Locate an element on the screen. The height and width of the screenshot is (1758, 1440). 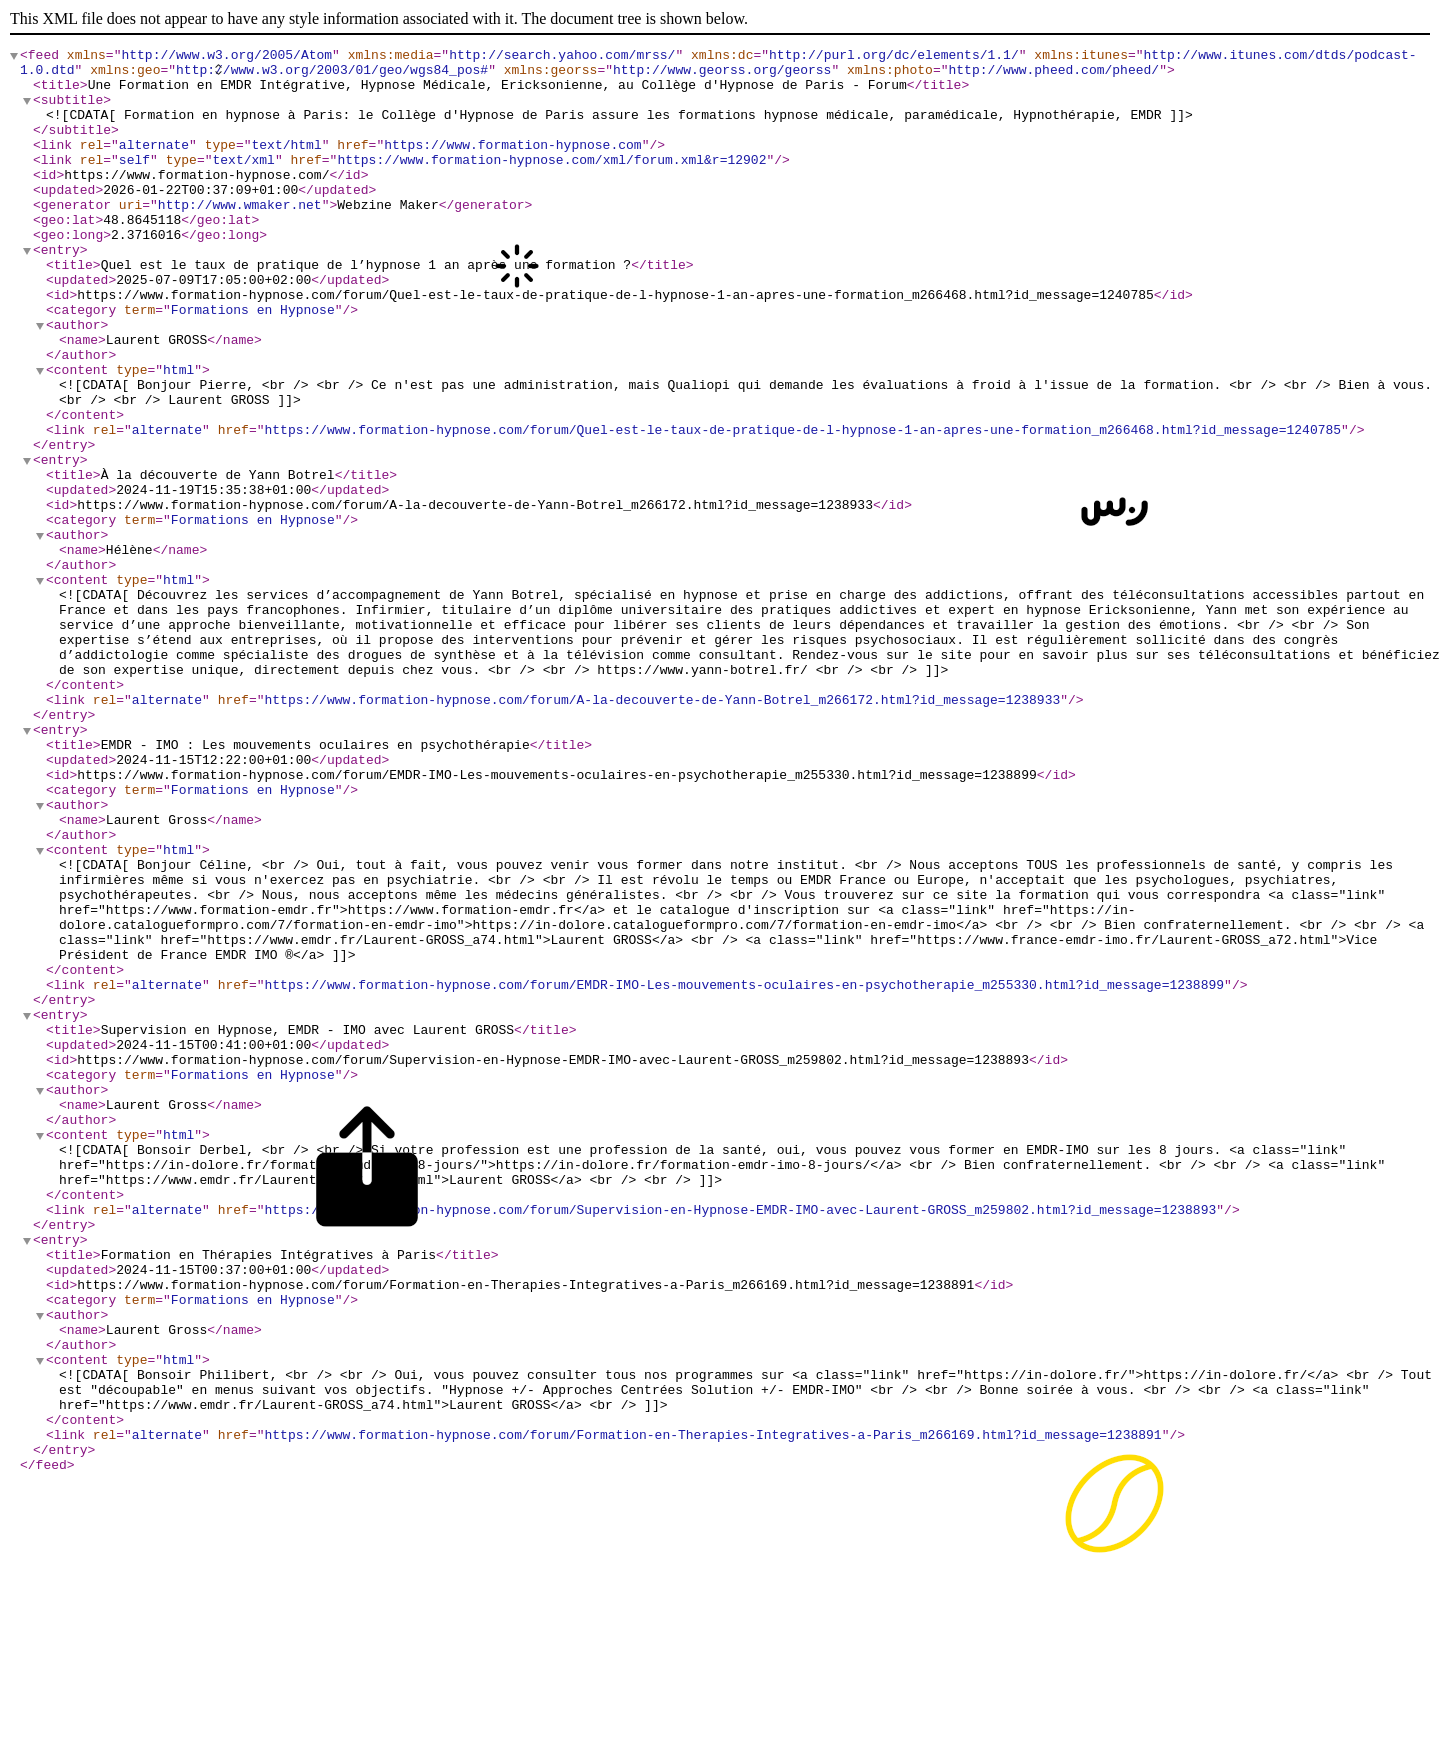
indicates price or amount in Saudi riyals is located at coordinates (1113, 510).